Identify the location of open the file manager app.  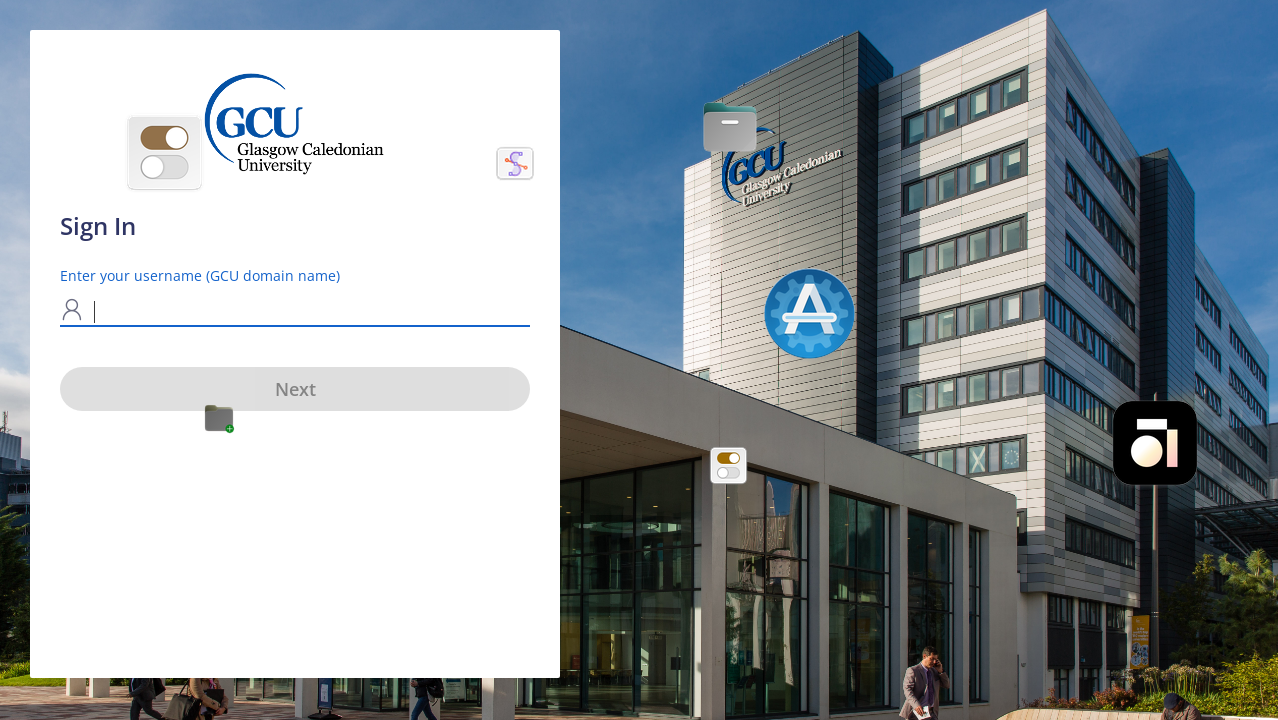
(730, 127).